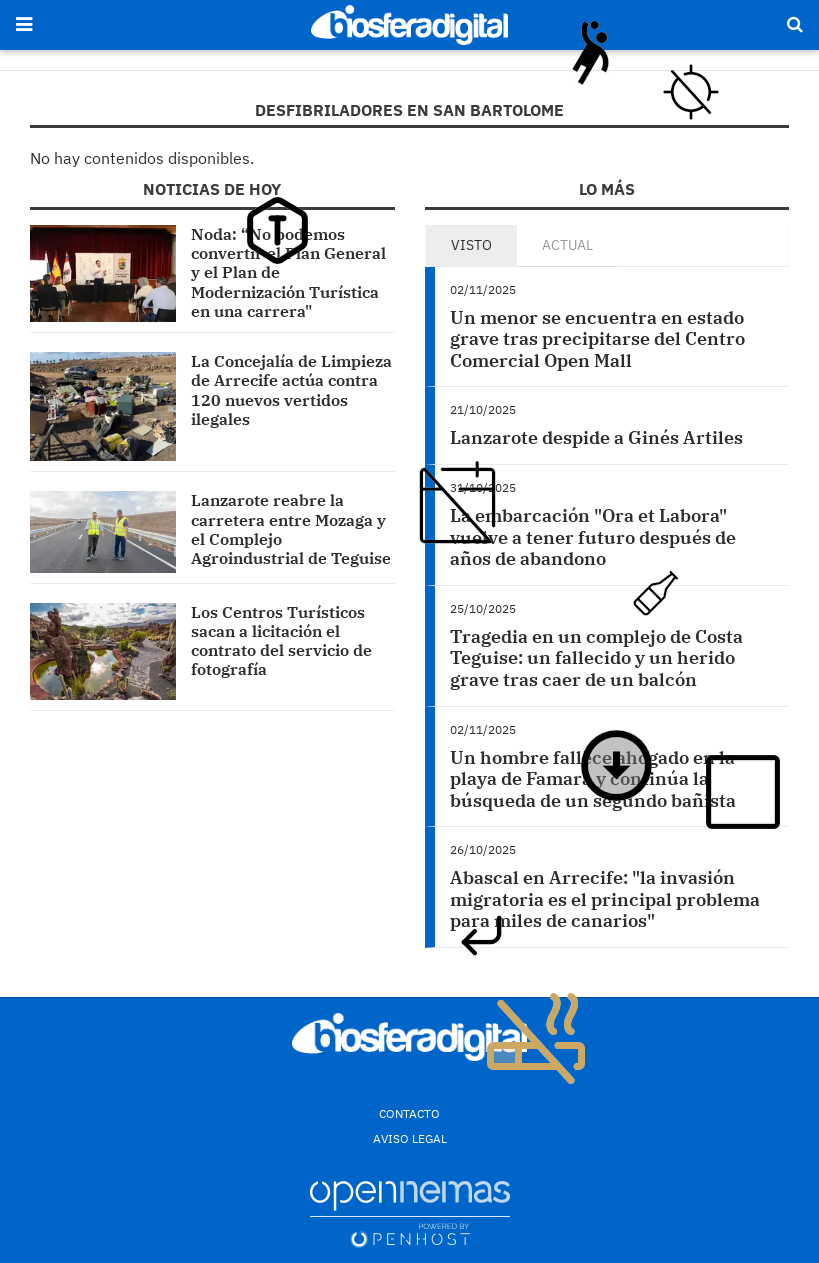 Image resolution: width=819 pixels, height=1263 pixels. Describe the element at coordinates (616, 765) in the screenshot. I see `download file or content` at that location.